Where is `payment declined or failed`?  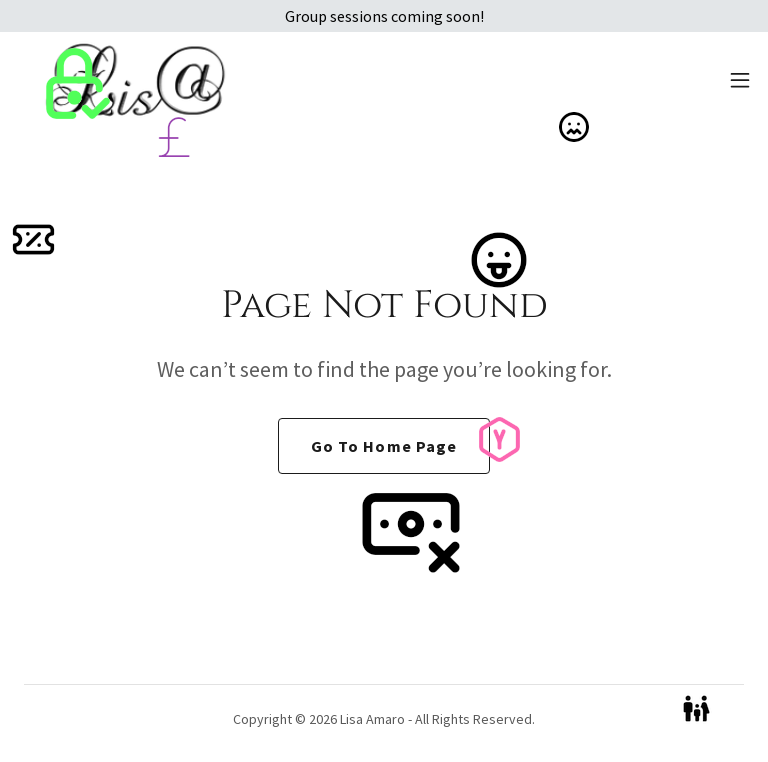 payment declined or failed is located at coordinates (411, 524).